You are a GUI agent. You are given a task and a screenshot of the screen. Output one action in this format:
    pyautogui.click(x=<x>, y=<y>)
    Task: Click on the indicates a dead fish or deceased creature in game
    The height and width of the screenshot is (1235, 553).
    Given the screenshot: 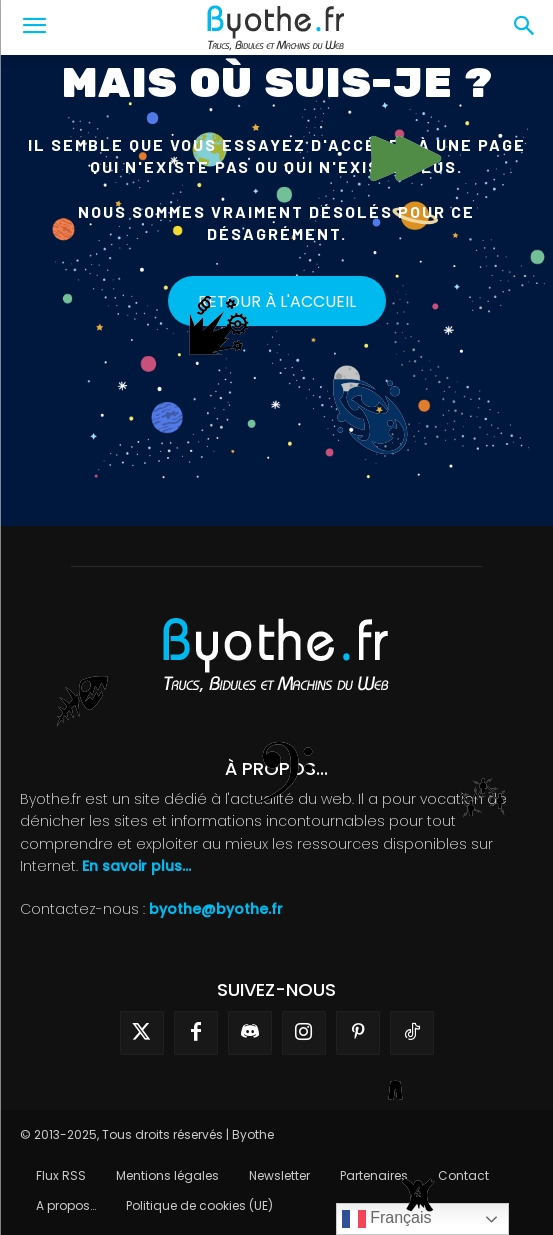 What is the action you would take?
    pyautogui.click(x=82, y=701)
    